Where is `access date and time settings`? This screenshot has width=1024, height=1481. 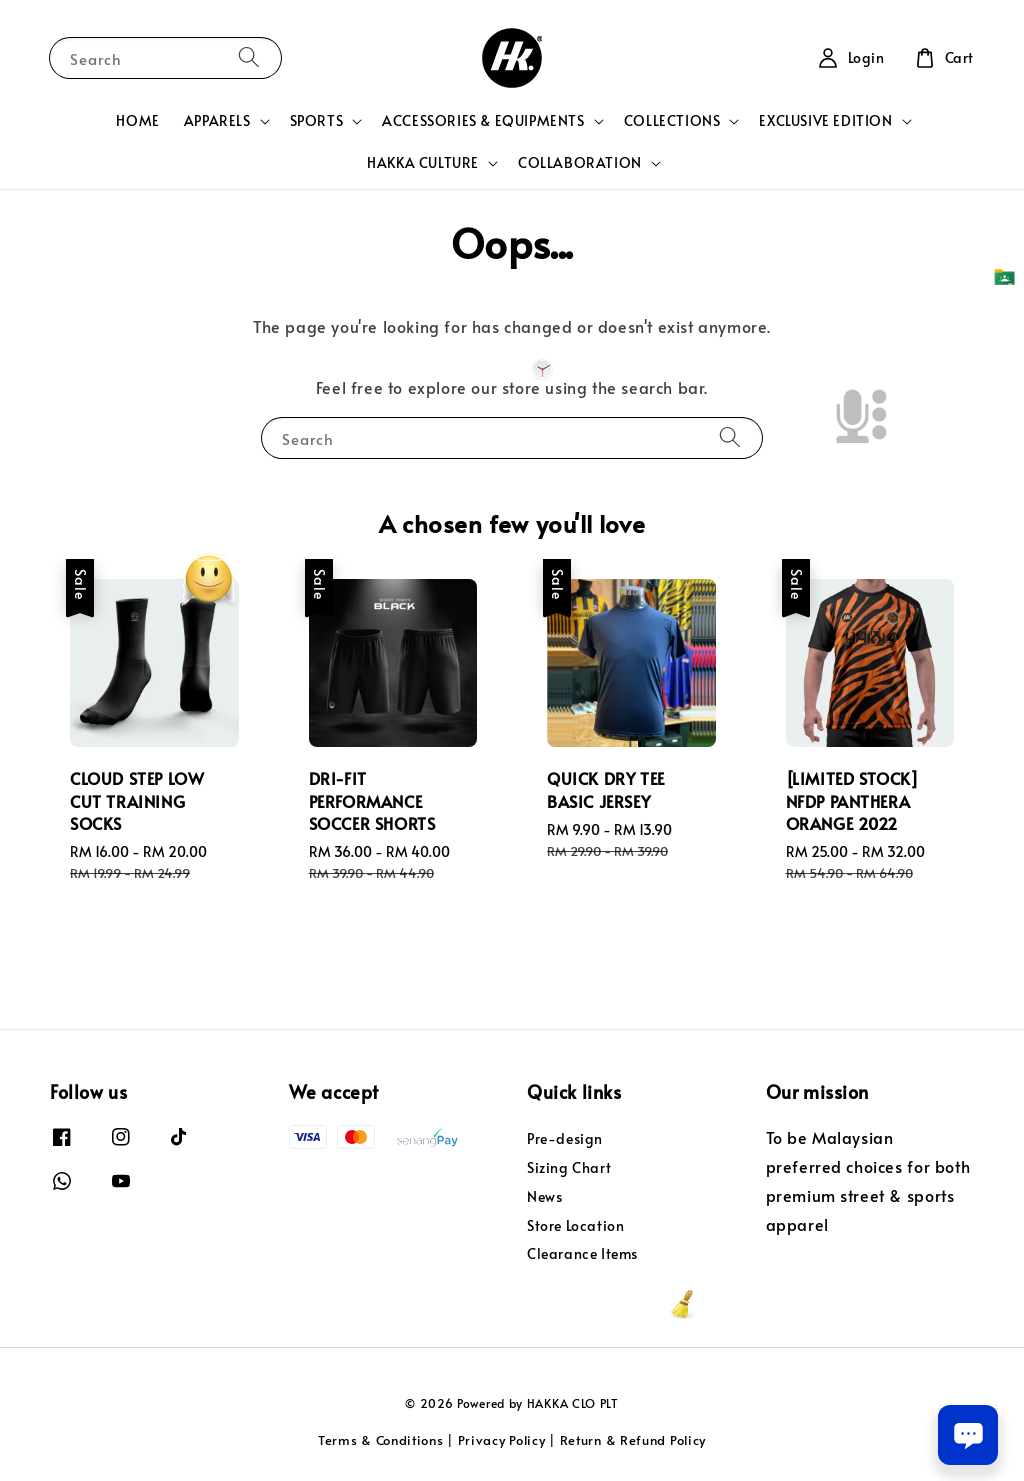
access date and time settings is located at coordinates (542, 369).